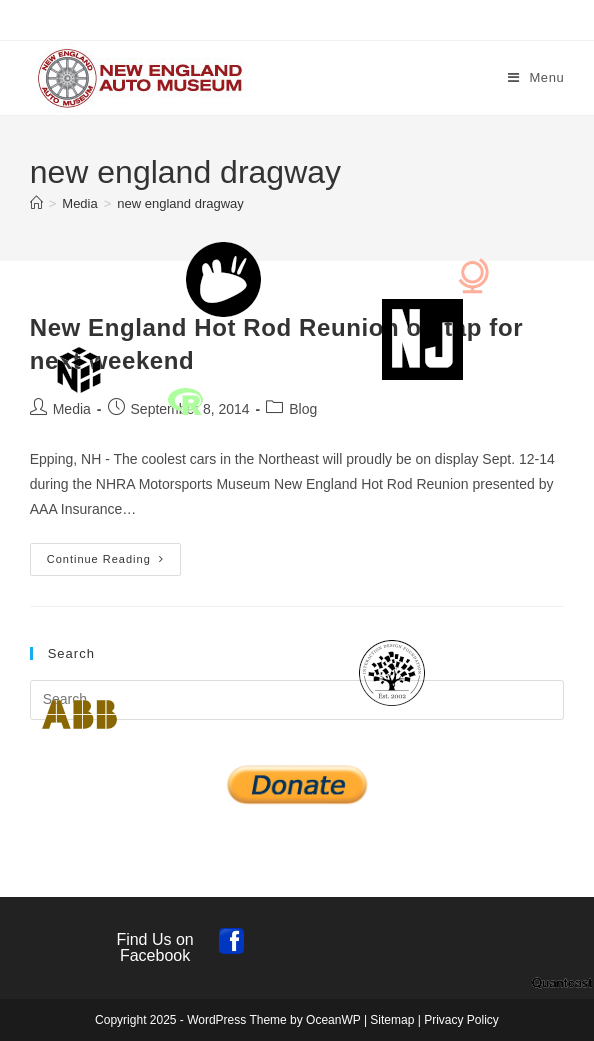 The width and height of the screenshot is (594, 1041). What do you see at coordinates (185, 401) in the screenshot?
I see `R programming language logo` at bounding box center [185, 401].